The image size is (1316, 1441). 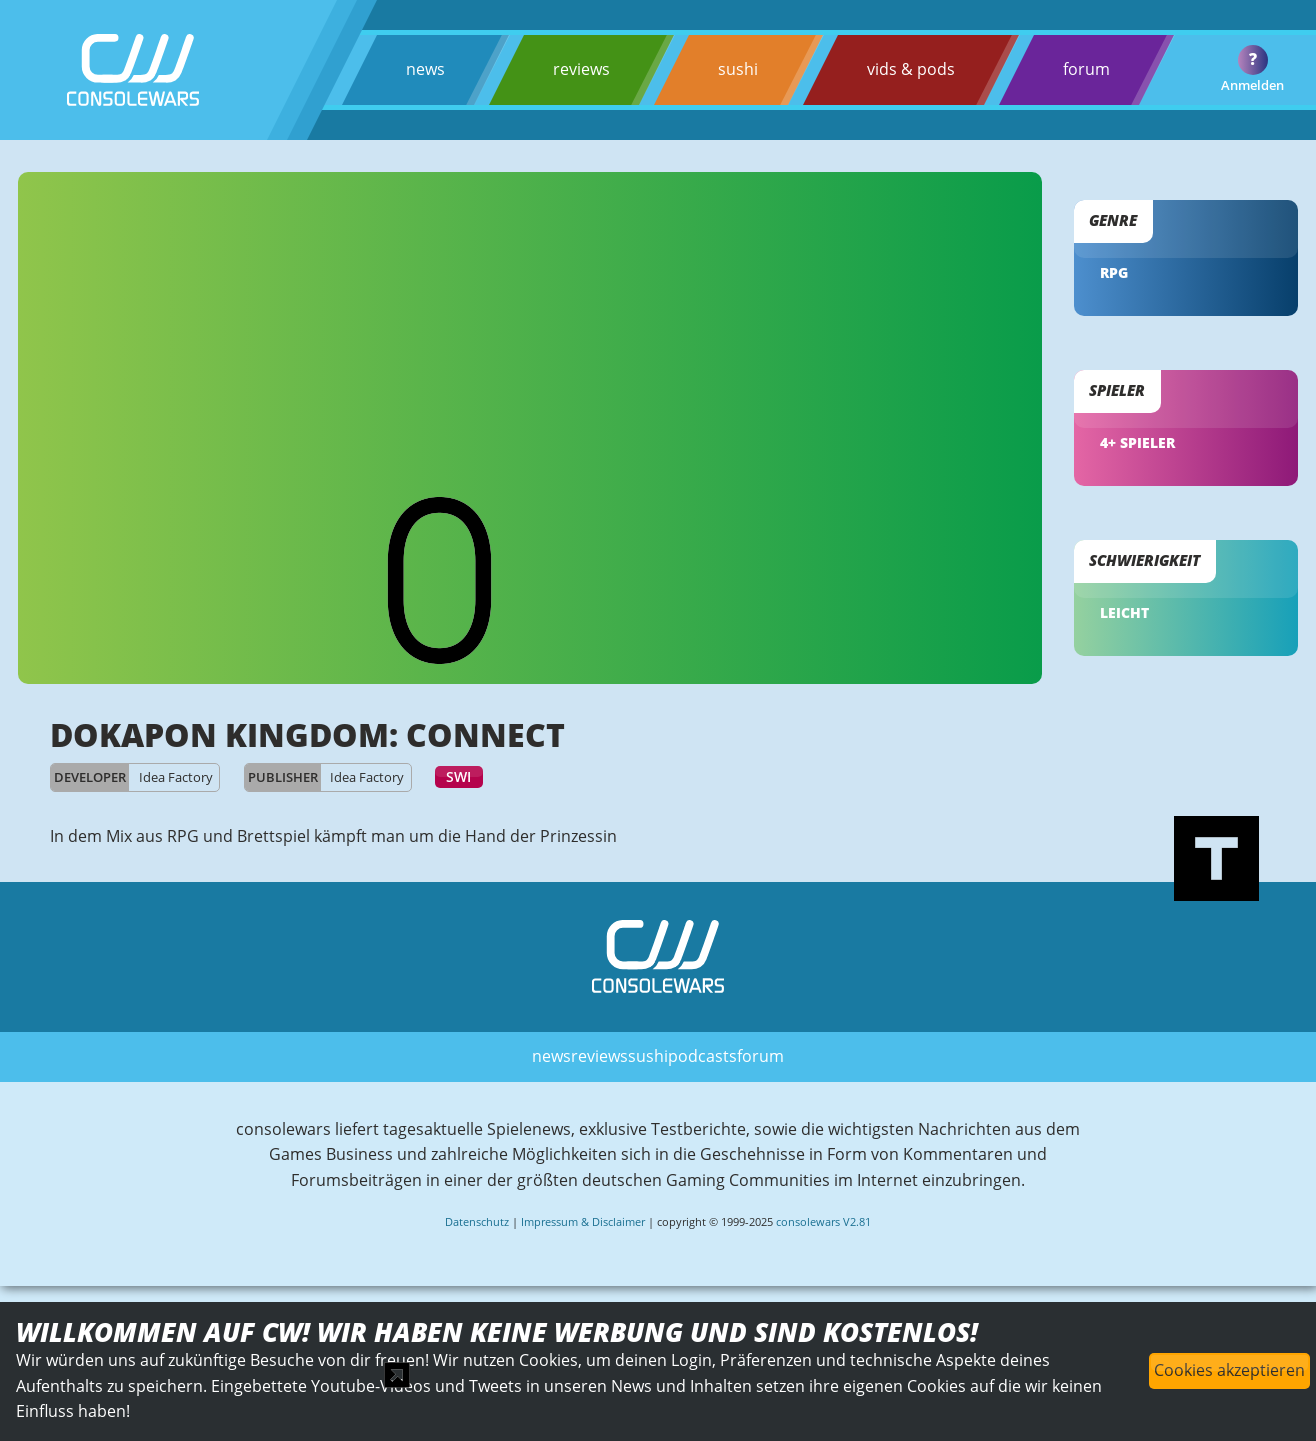 I want to click on indicates zero items or empty count, so click(x=439, y=580).